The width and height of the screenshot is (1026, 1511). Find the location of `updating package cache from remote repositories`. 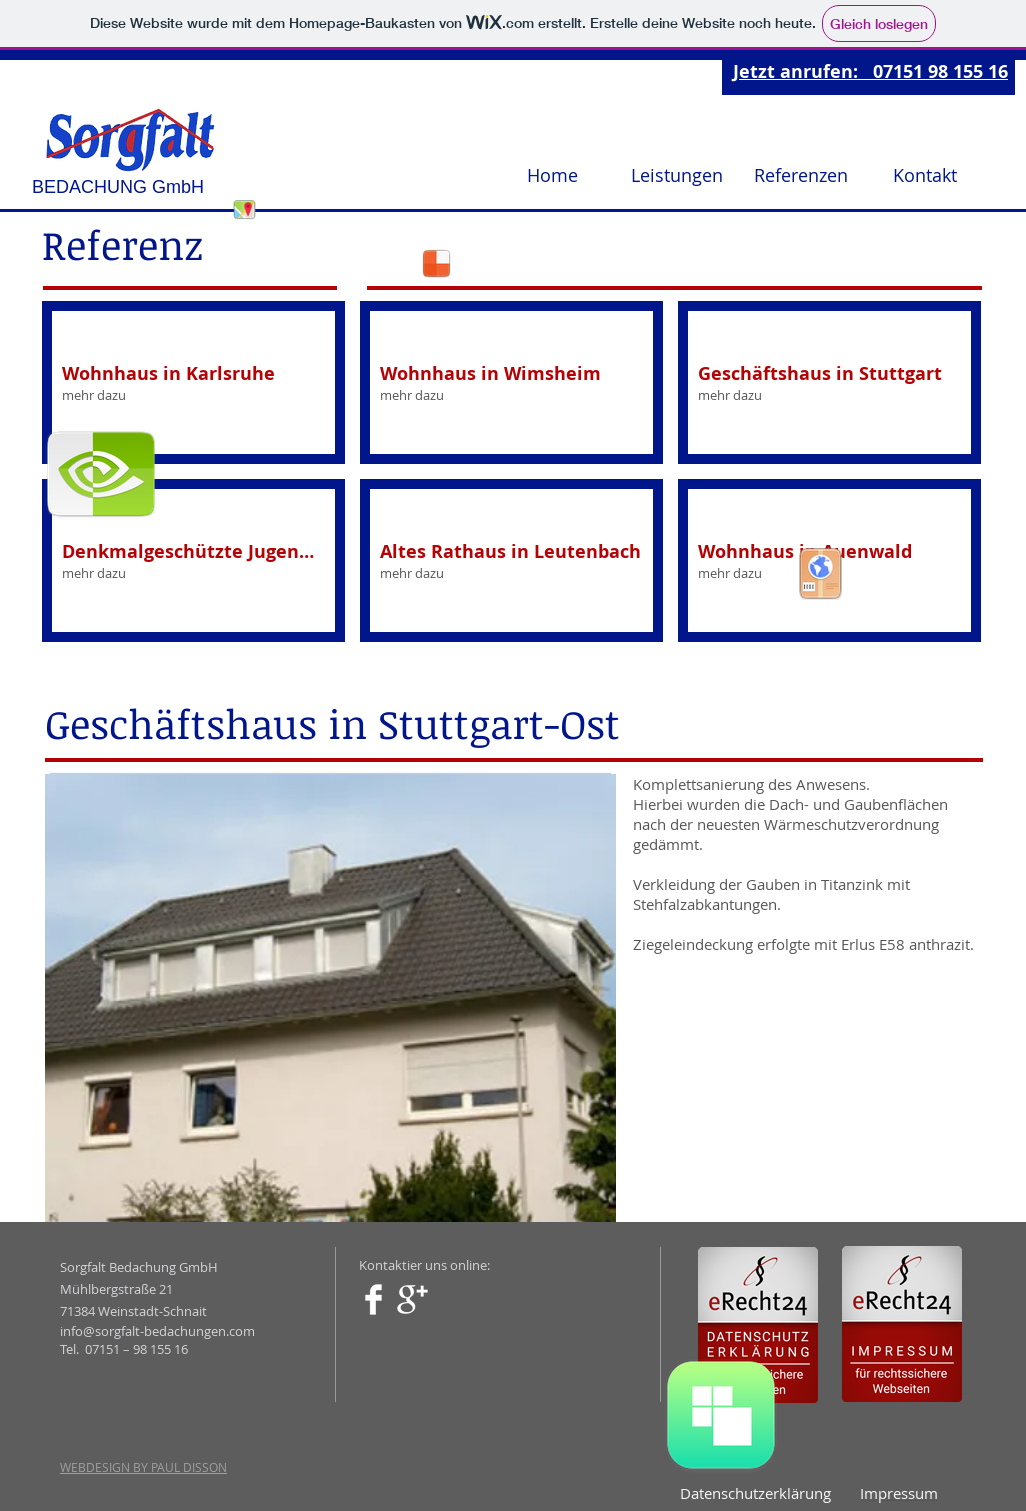

updating package cache from remote repositories is located at coordinates (820, 573).